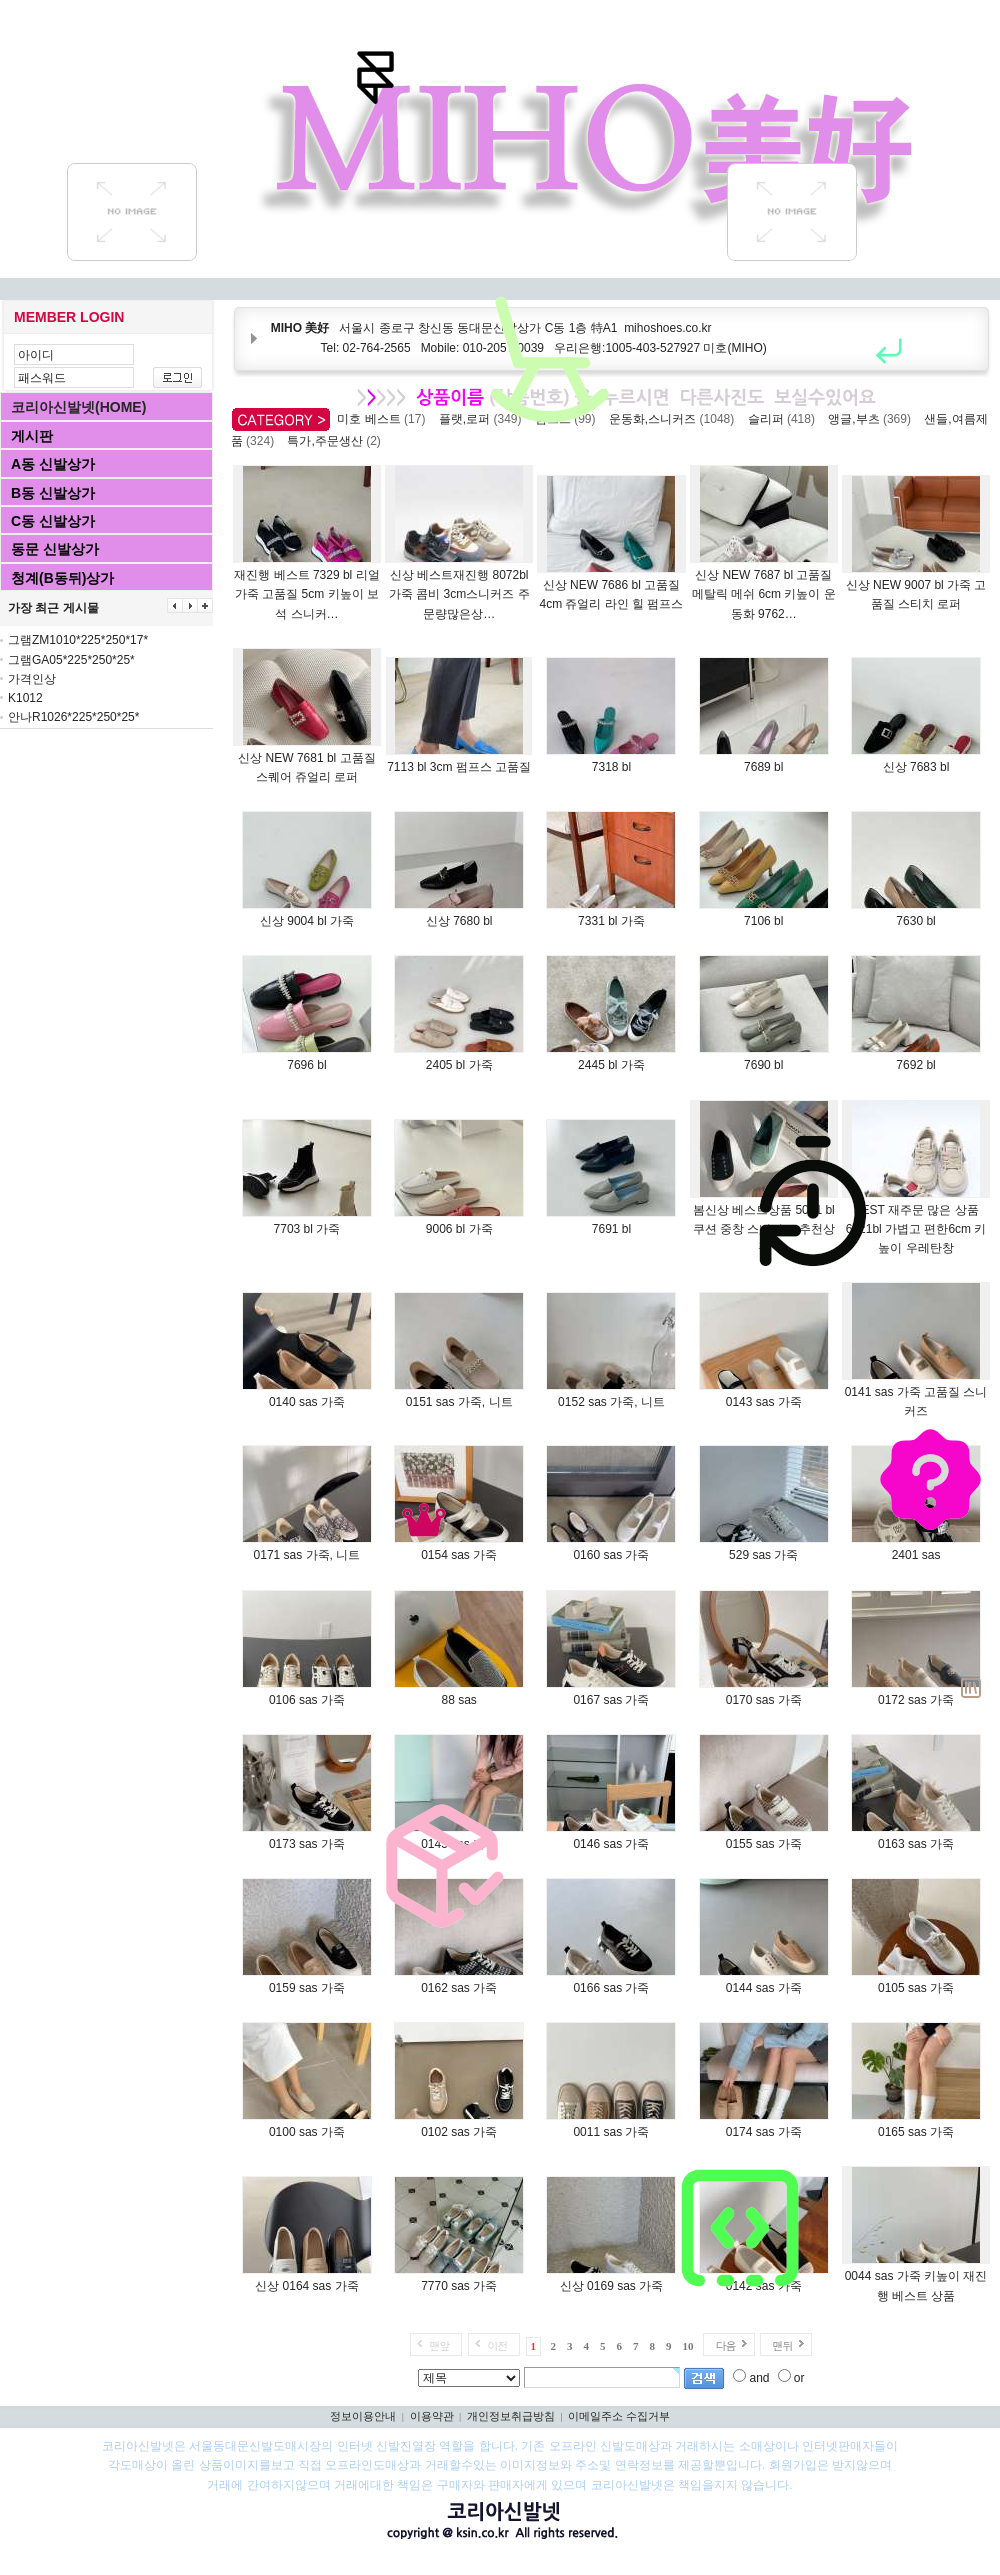  I want to click on access furniture or seating options, so click(550, 360).